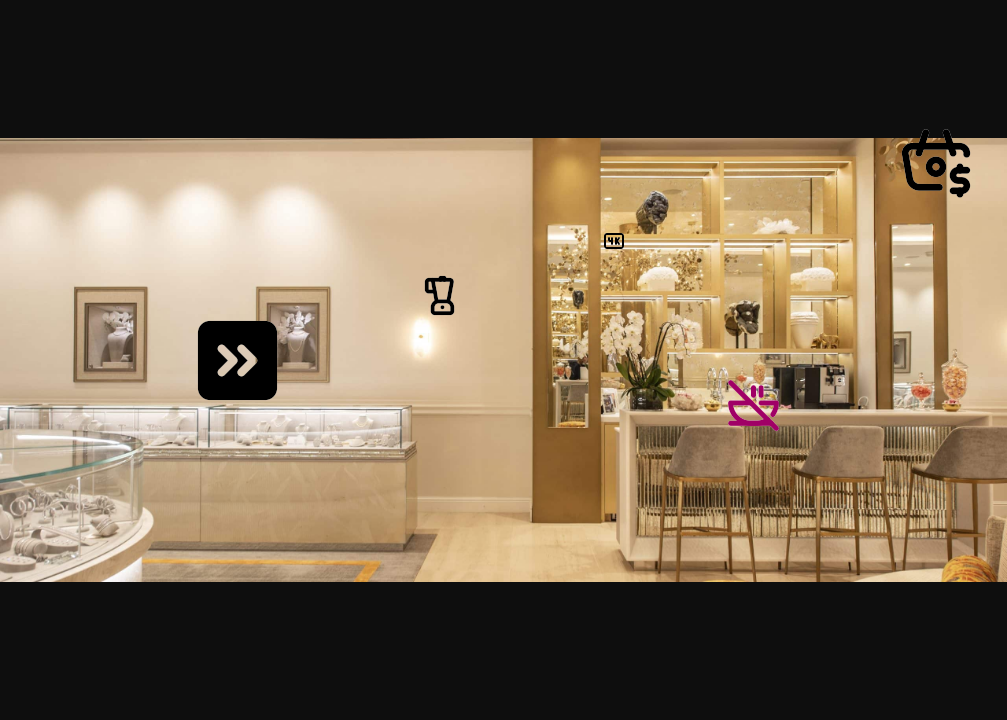  What do you see at coordinates (237, 360) in the screenshot?
I see `skip forward or advance to next item` at bounding box center [237, 360].